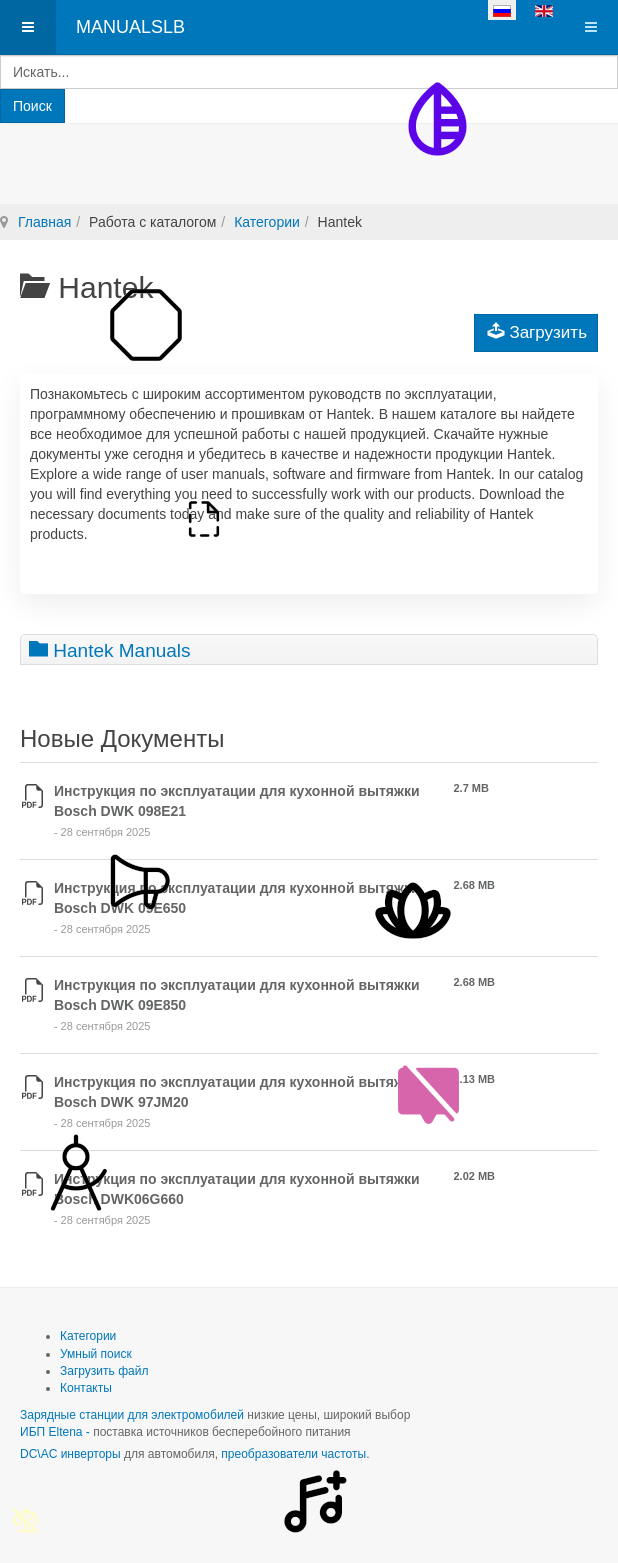 The width and height of the screenshot is (618, 1563). I want to click on indicates a draft or incomplete file, so click(204, 519).